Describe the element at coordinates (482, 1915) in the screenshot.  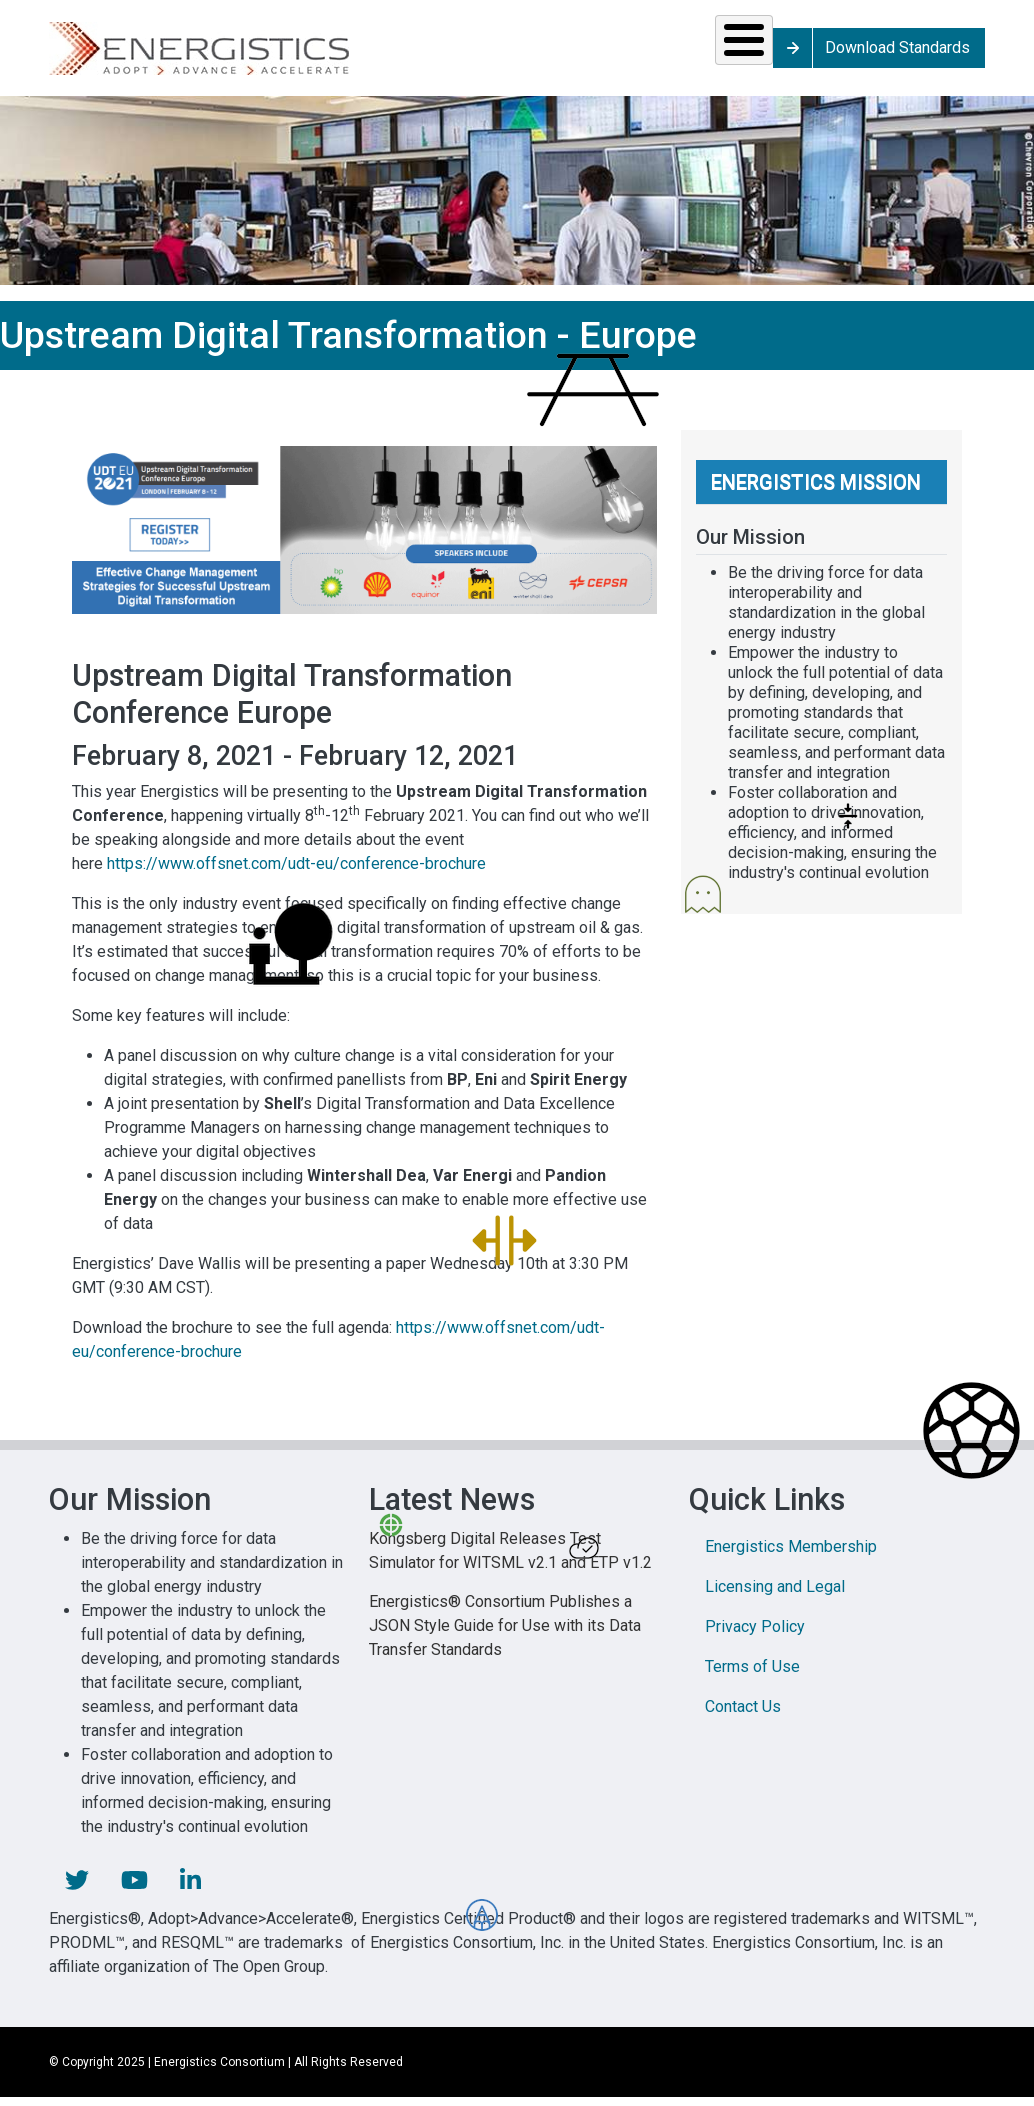
I see `edit your profile` at that location.